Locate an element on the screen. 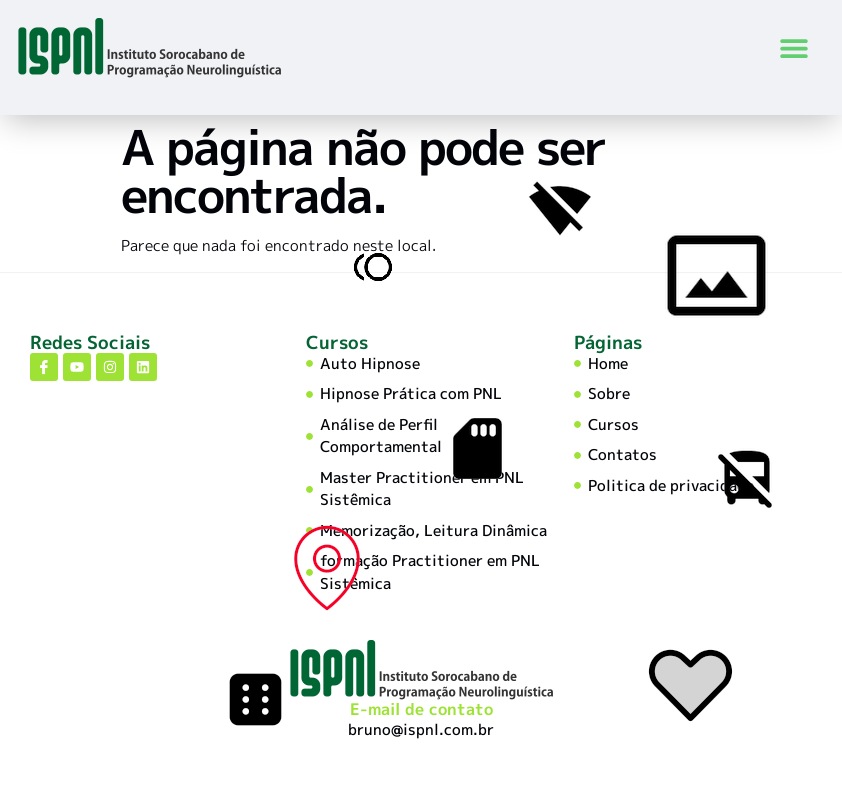 Image resolution: width=842 pixels, height=802 pixels. indicates wifi is disabled or unavailable is located at coordinates (560, 210).